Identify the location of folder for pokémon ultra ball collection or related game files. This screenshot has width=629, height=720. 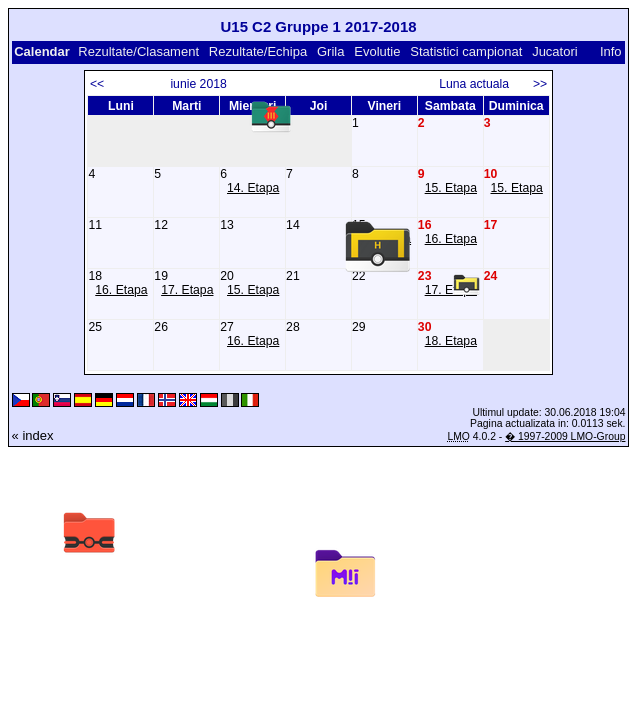
(377, 248).